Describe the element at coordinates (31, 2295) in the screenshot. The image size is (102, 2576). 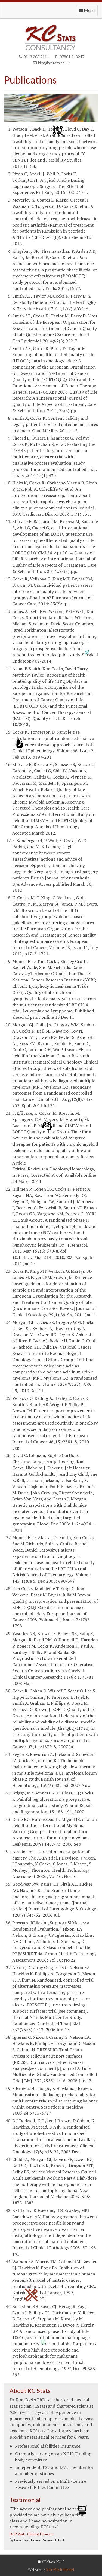
I see `disable magic wand or auto-enhance feature` at that location.